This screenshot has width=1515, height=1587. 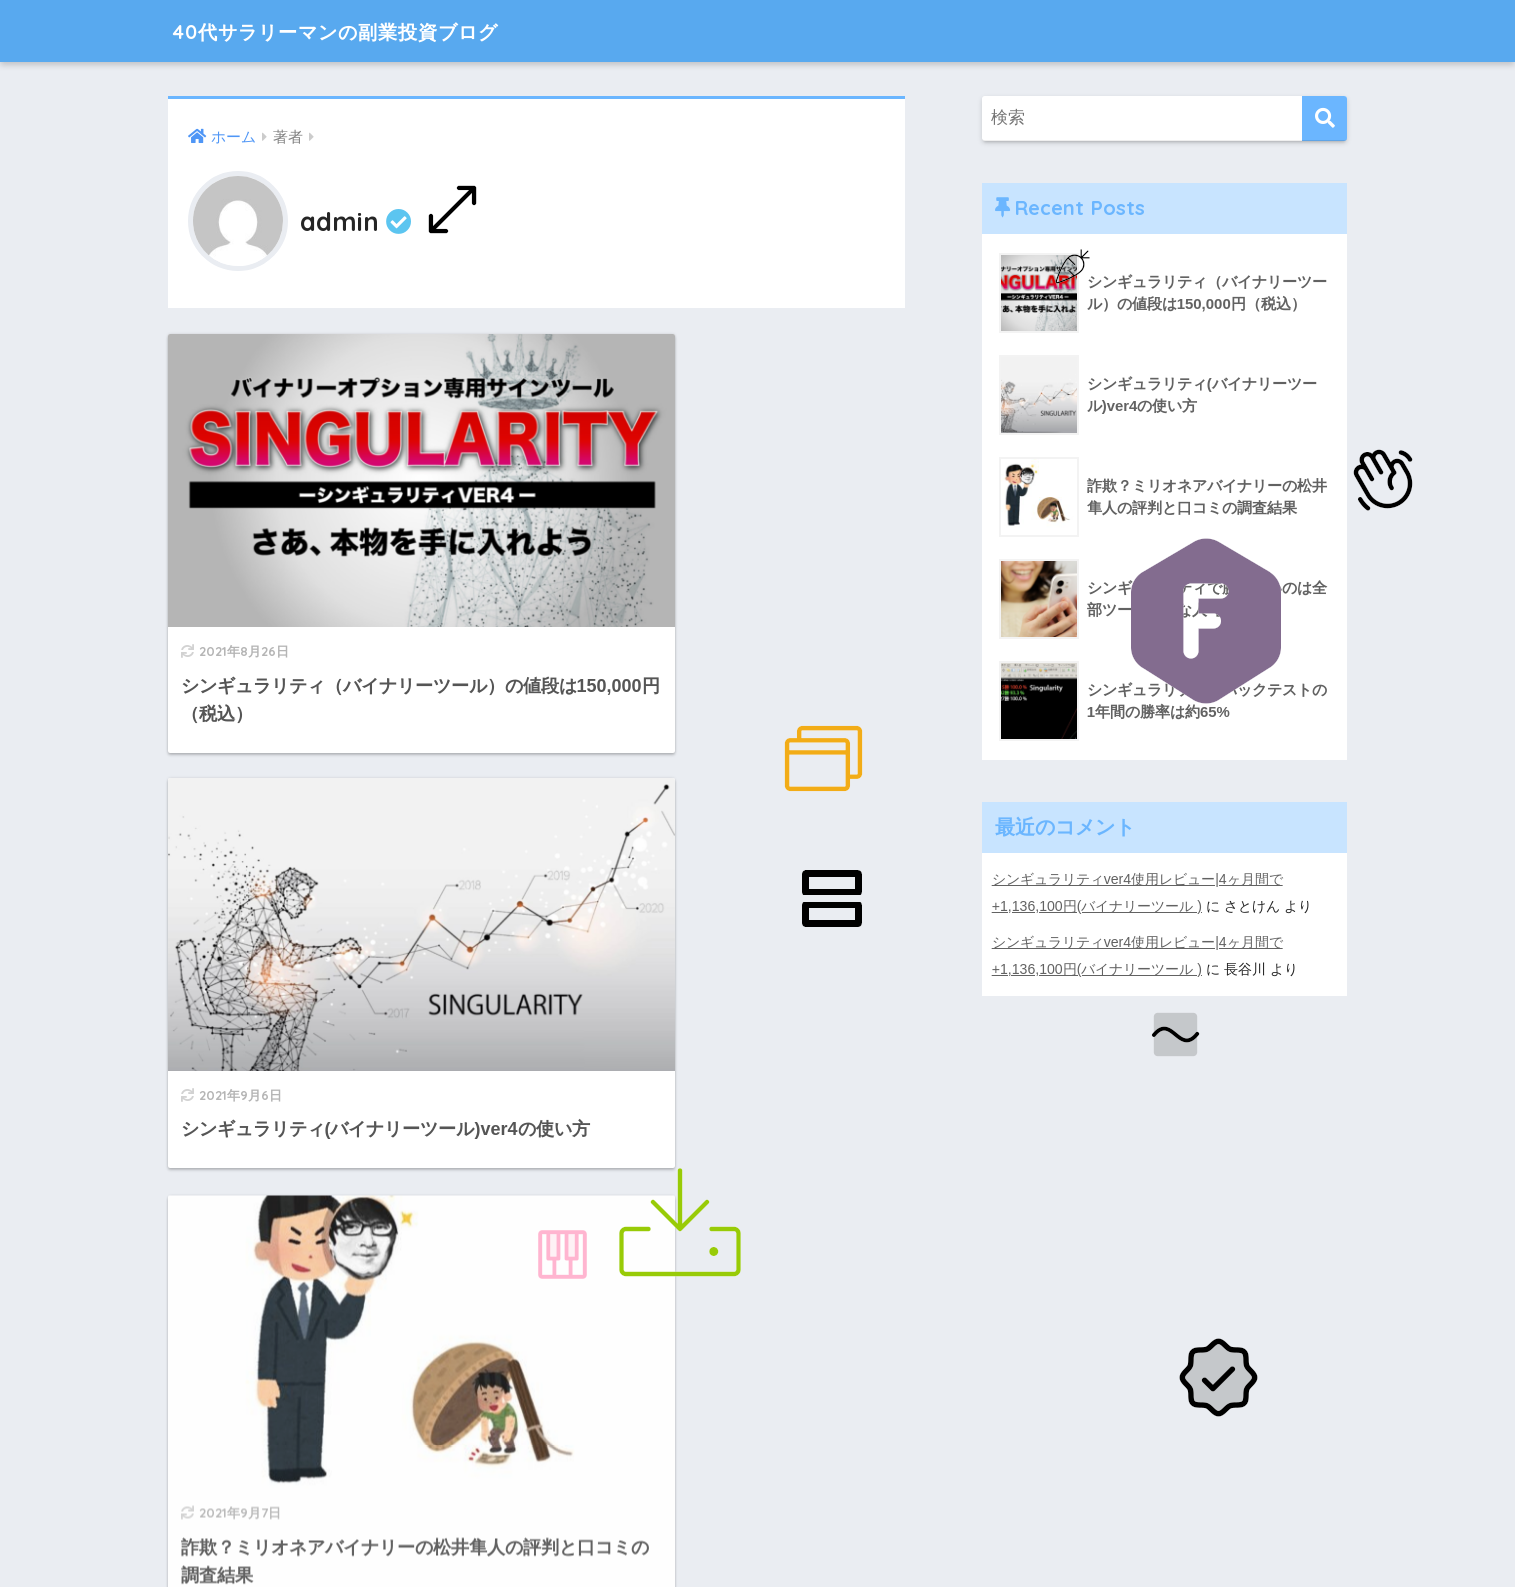 What do you see at coordinates (833, 898) in the screenshot?
I see `view agenda or schedule items` at bounding box center [833, 898].